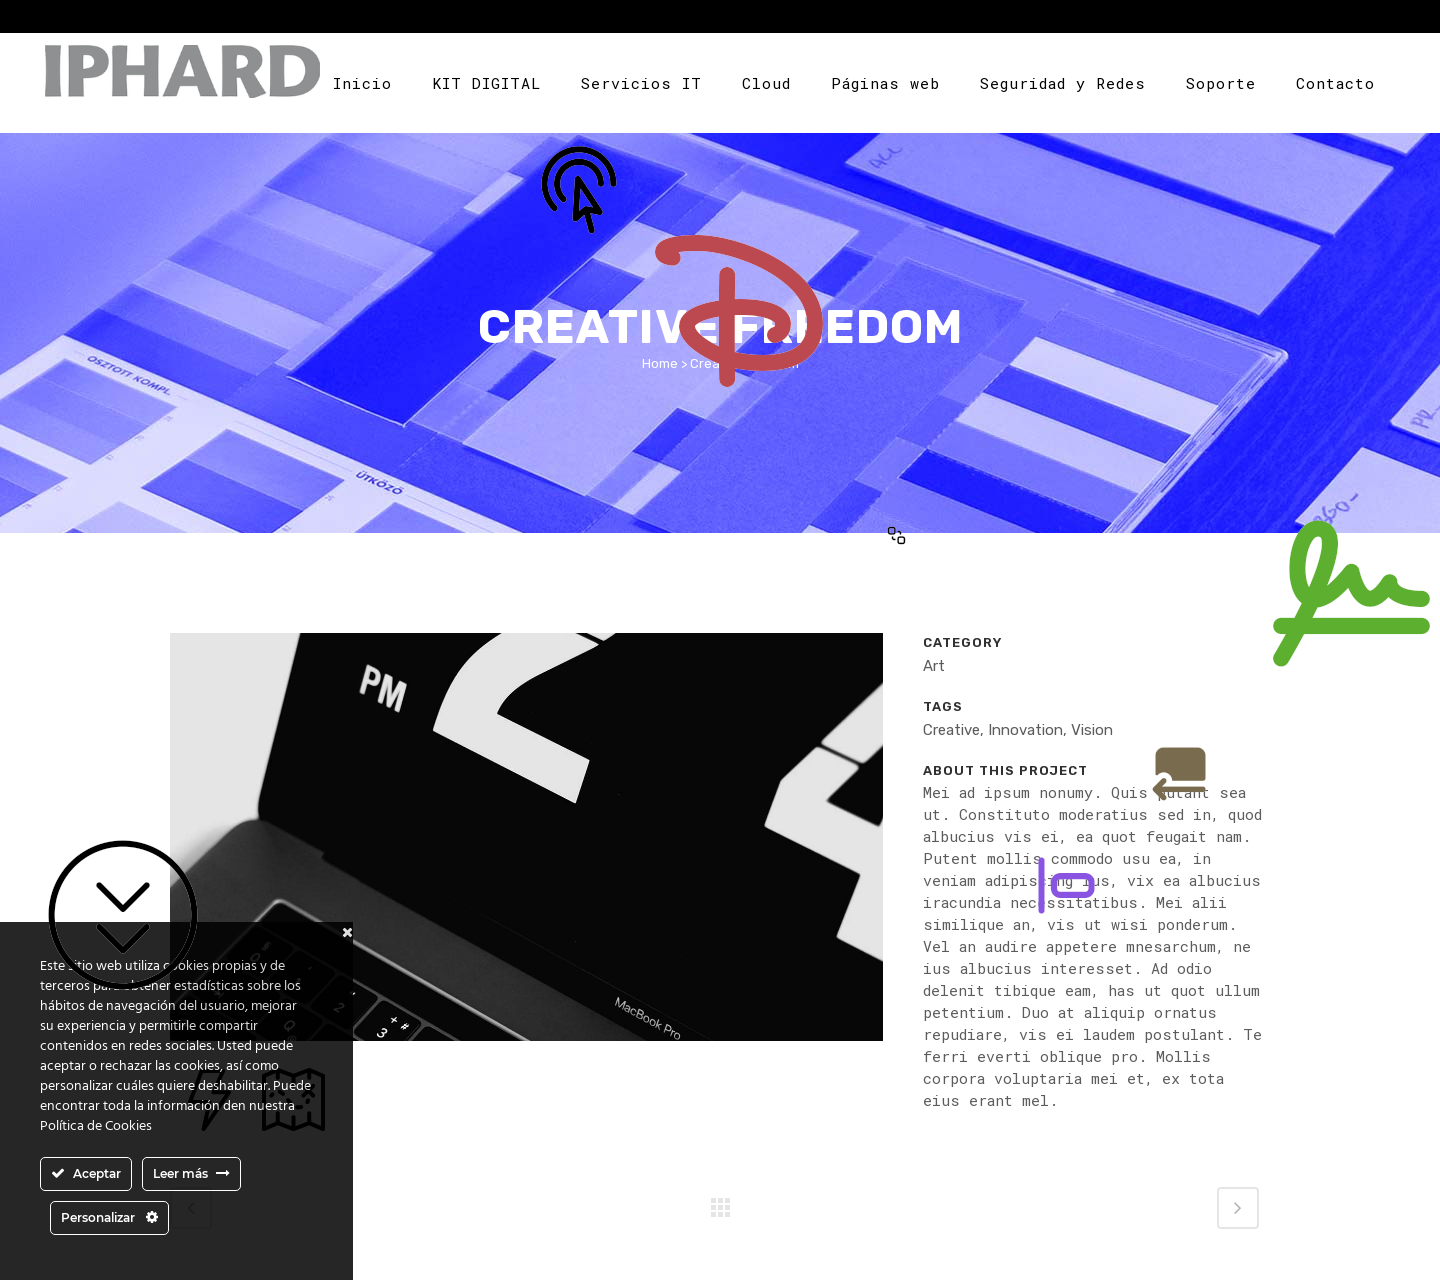 This screenshot has width=1440, height=1280. Describe the element at coordinates (1180, 772) in the screenshot. I see `auto-fit content to the left edge` at that location.